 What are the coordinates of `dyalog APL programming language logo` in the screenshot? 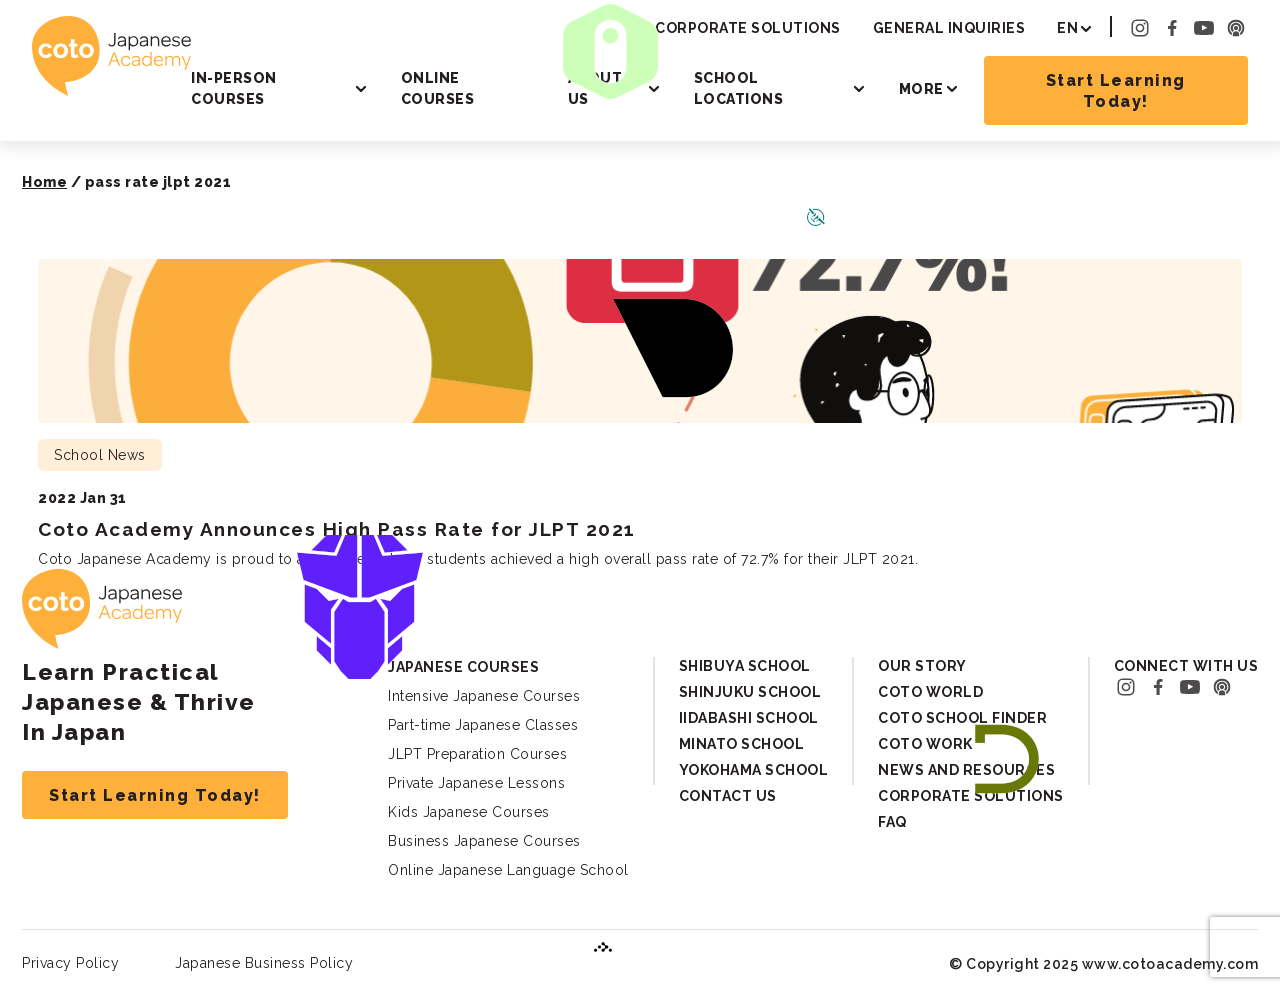 It's located at (1007, 759).